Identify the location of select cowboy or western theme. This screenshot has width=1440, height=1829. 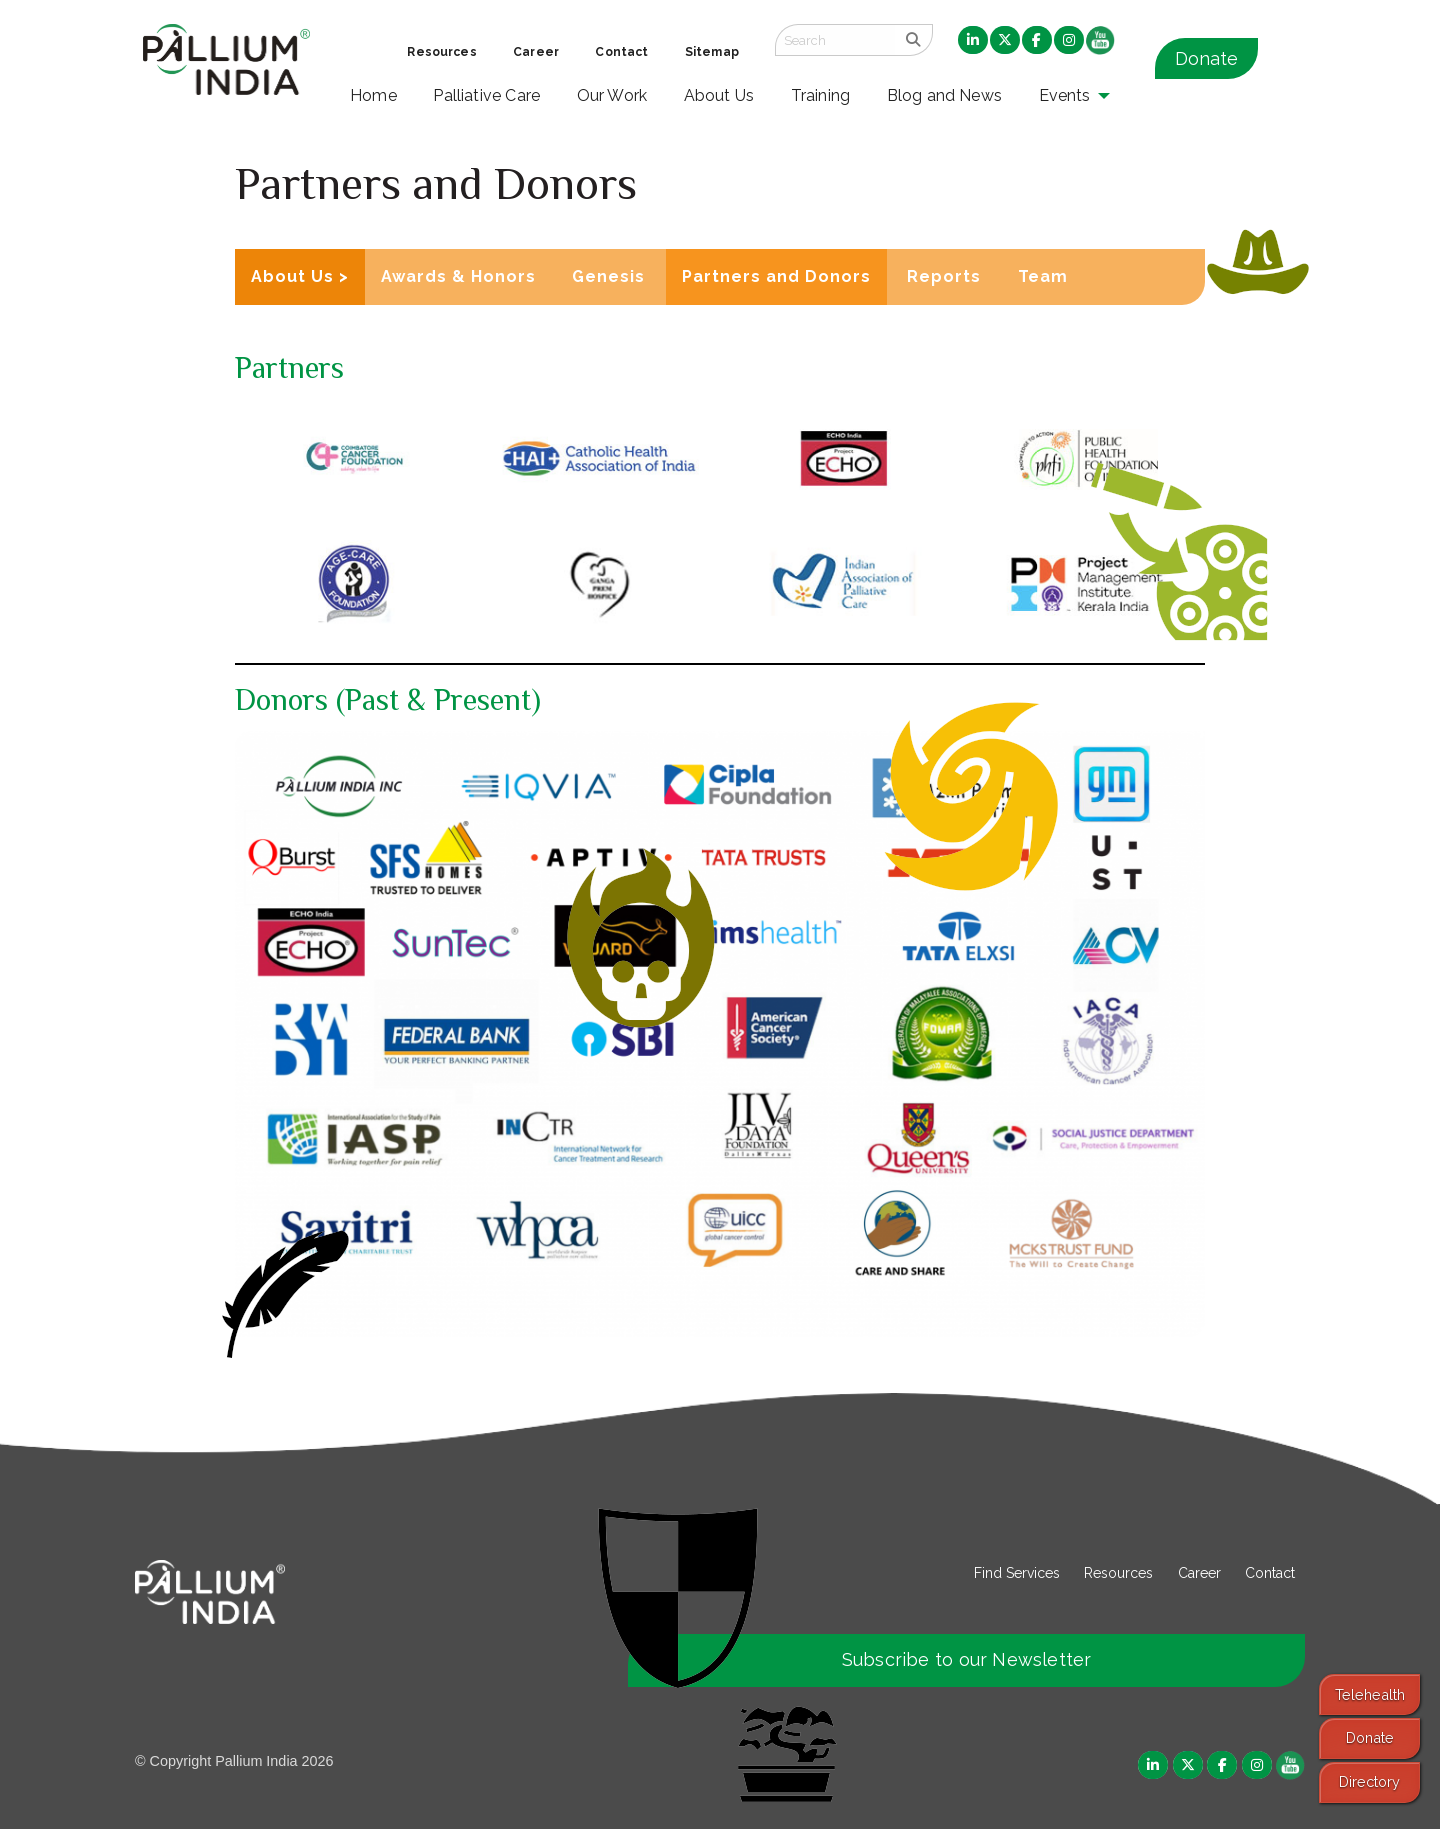
(1258, 262).